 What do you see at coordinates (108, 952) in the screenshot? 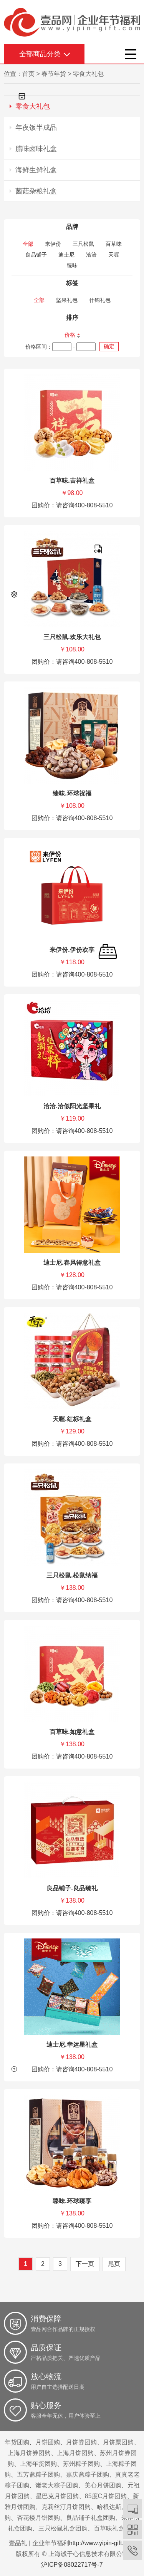
I see `open point of sale system` at bounding box center [108, 952].